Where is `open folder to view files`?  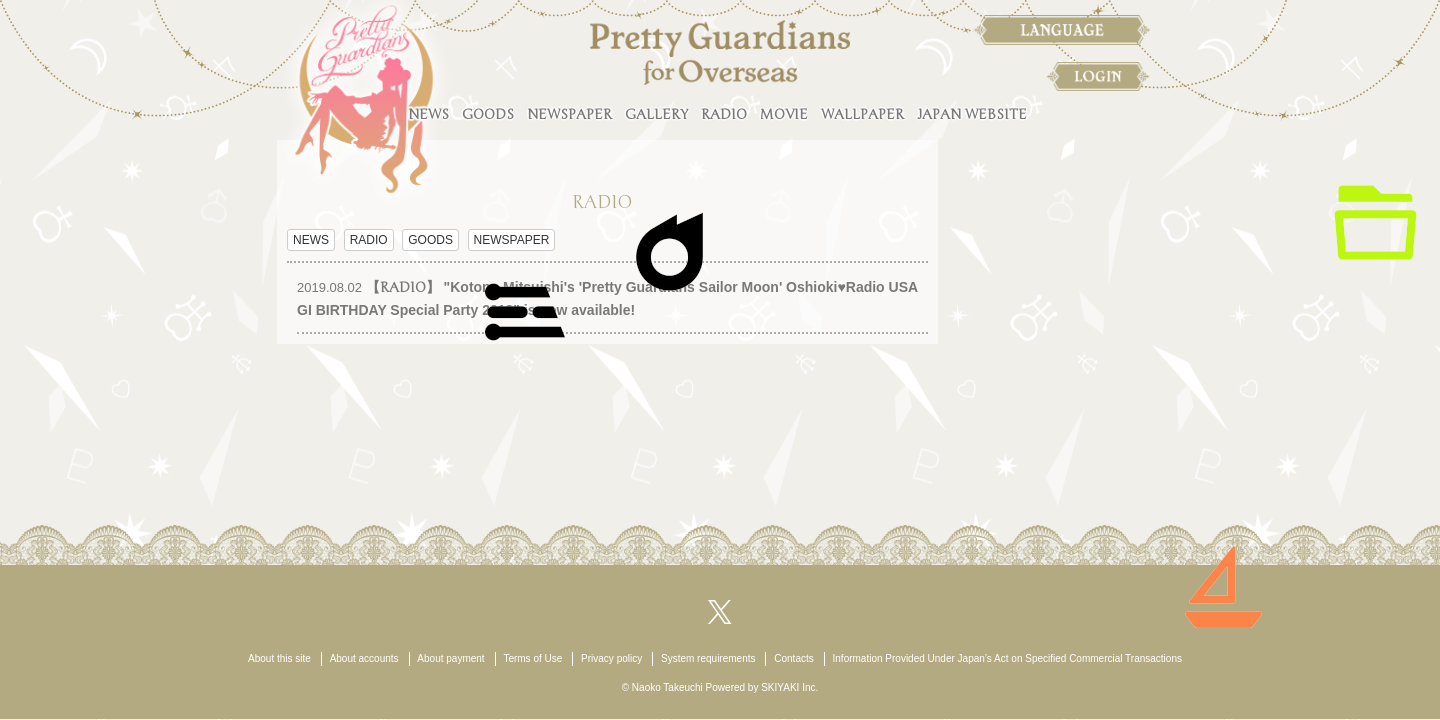 open folder to view files is located at coordinates (1375, 222).